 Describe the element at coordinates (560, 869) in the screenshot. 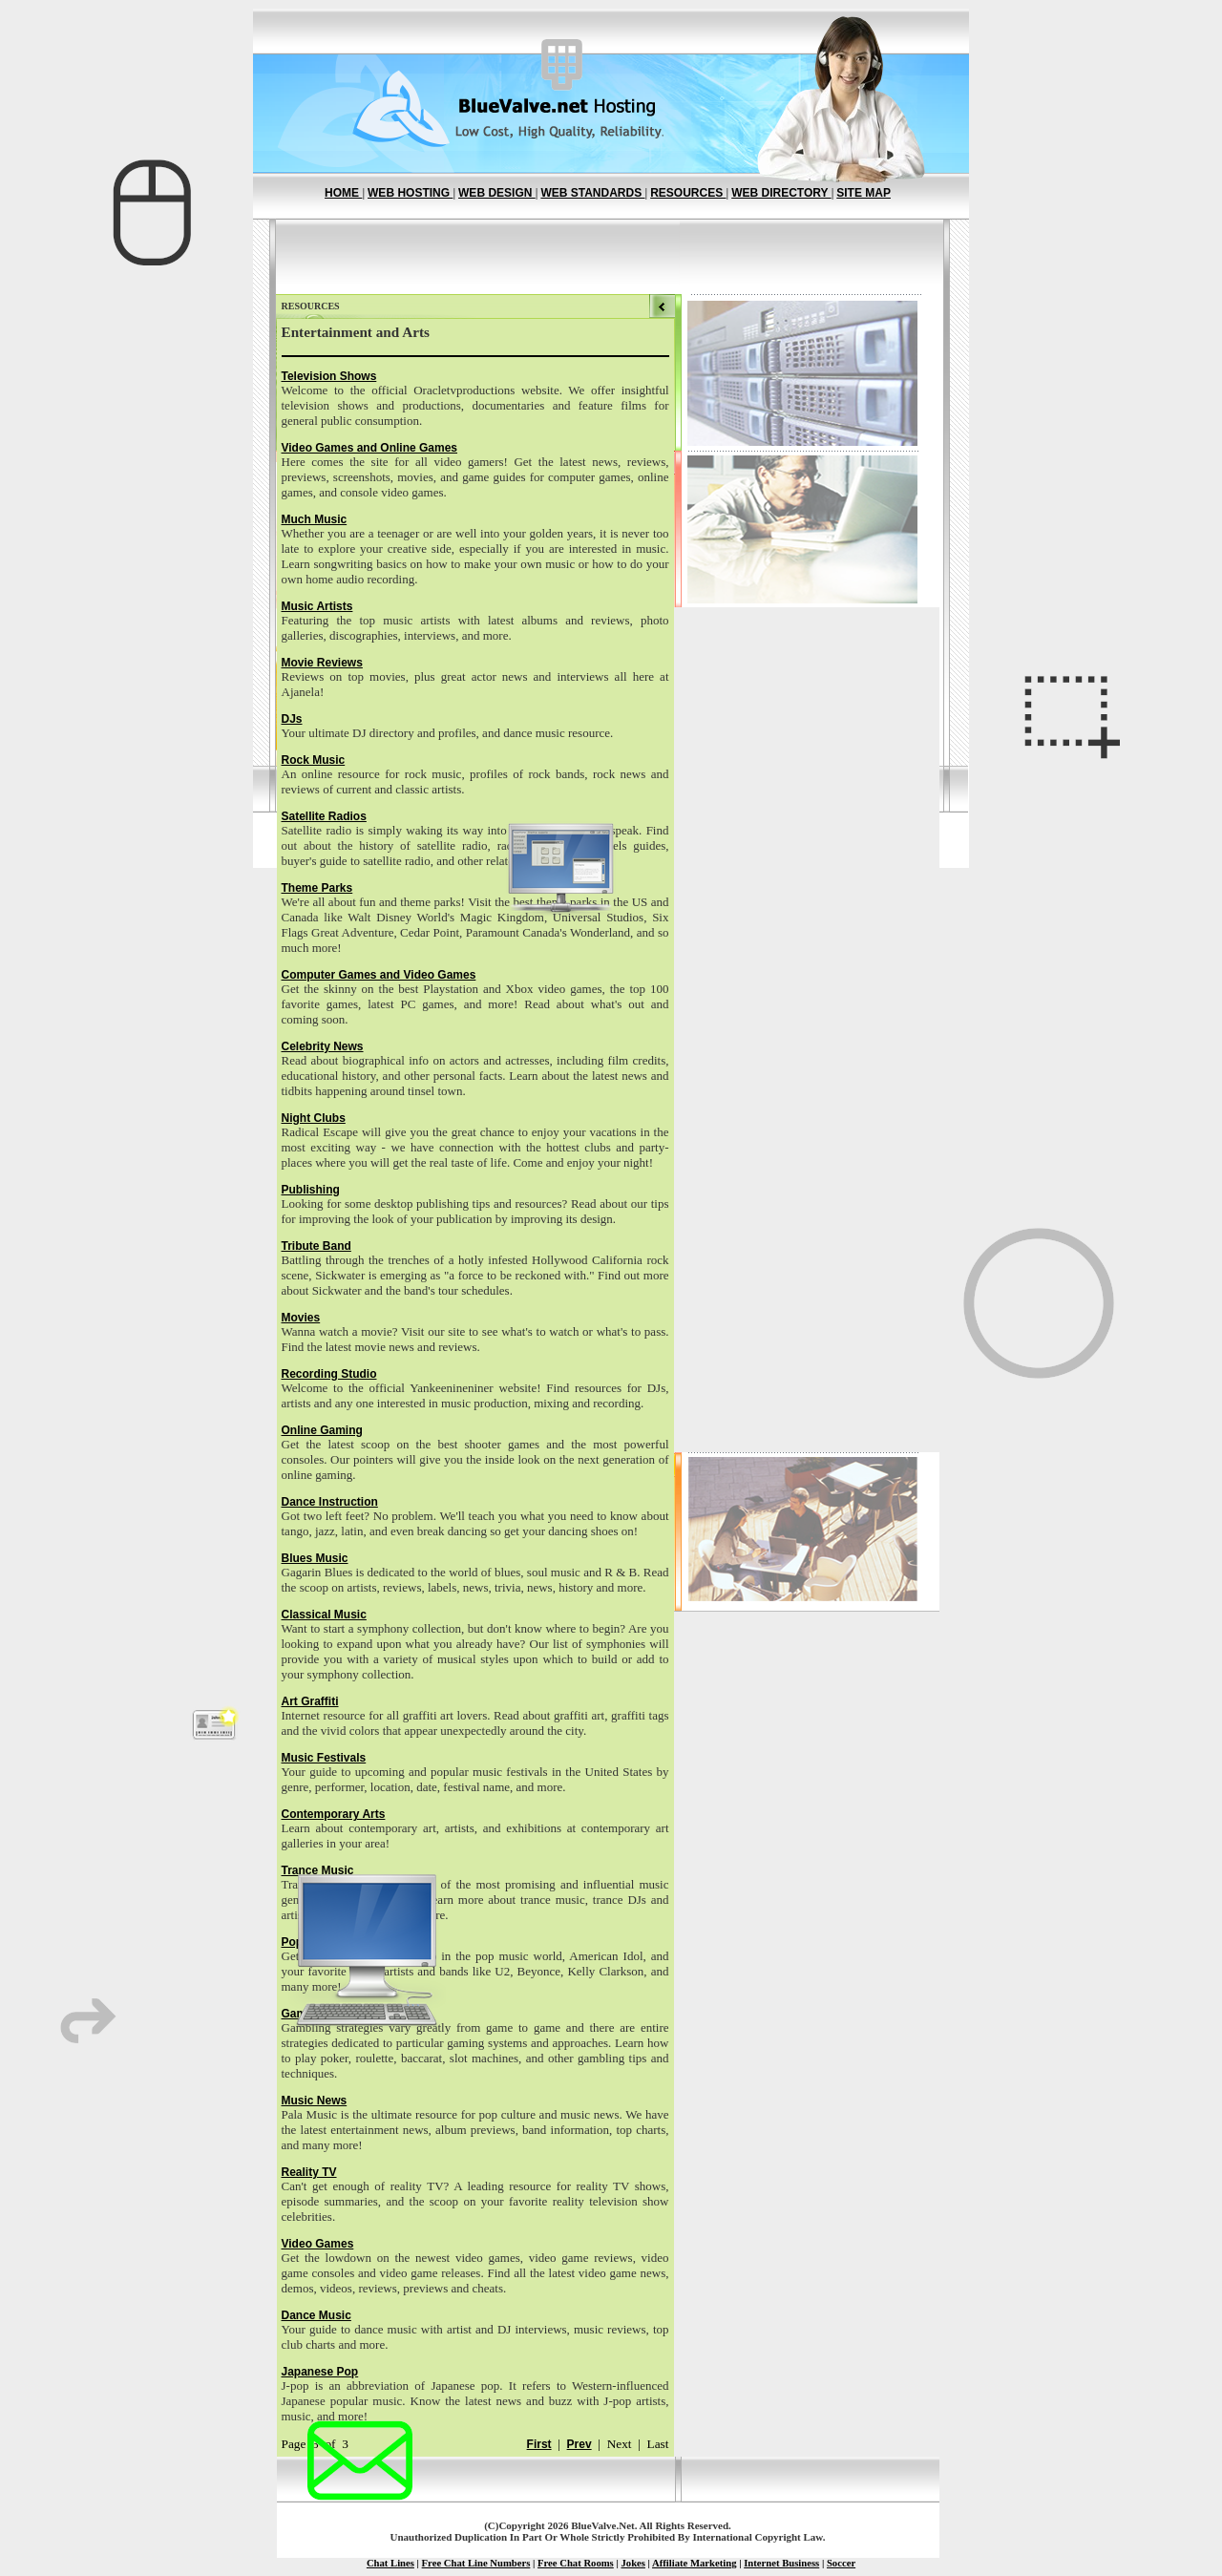

I see `configure remote desktop settings` at that location.